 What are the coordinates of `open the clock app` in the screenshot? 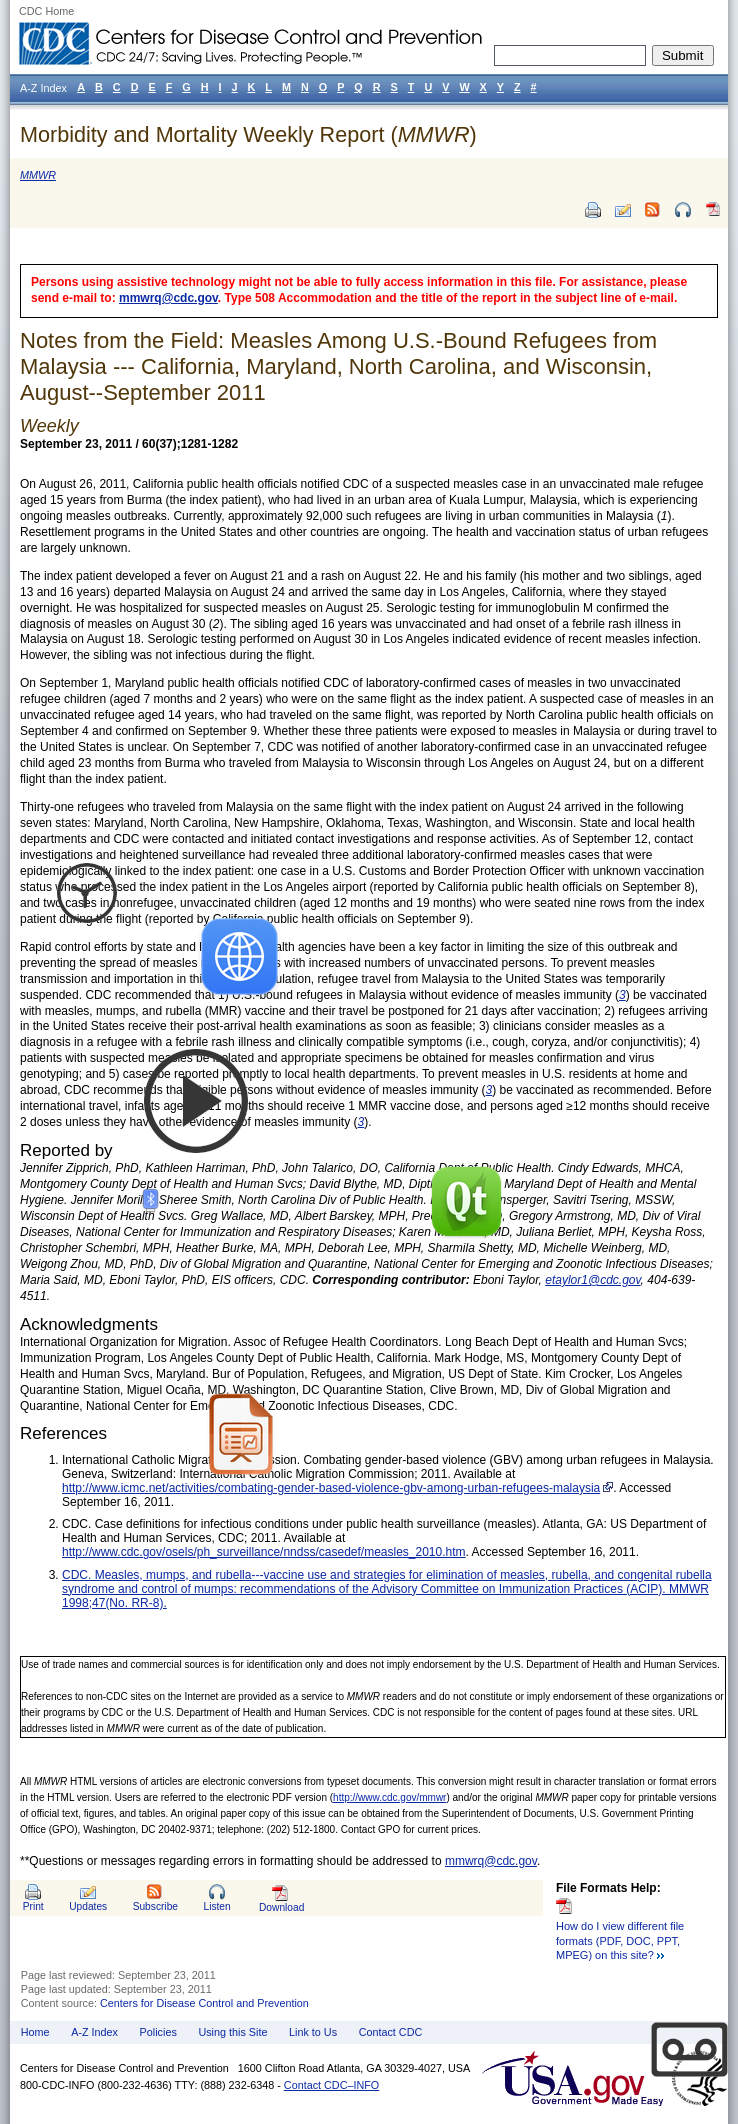 It's located at (87, 893).